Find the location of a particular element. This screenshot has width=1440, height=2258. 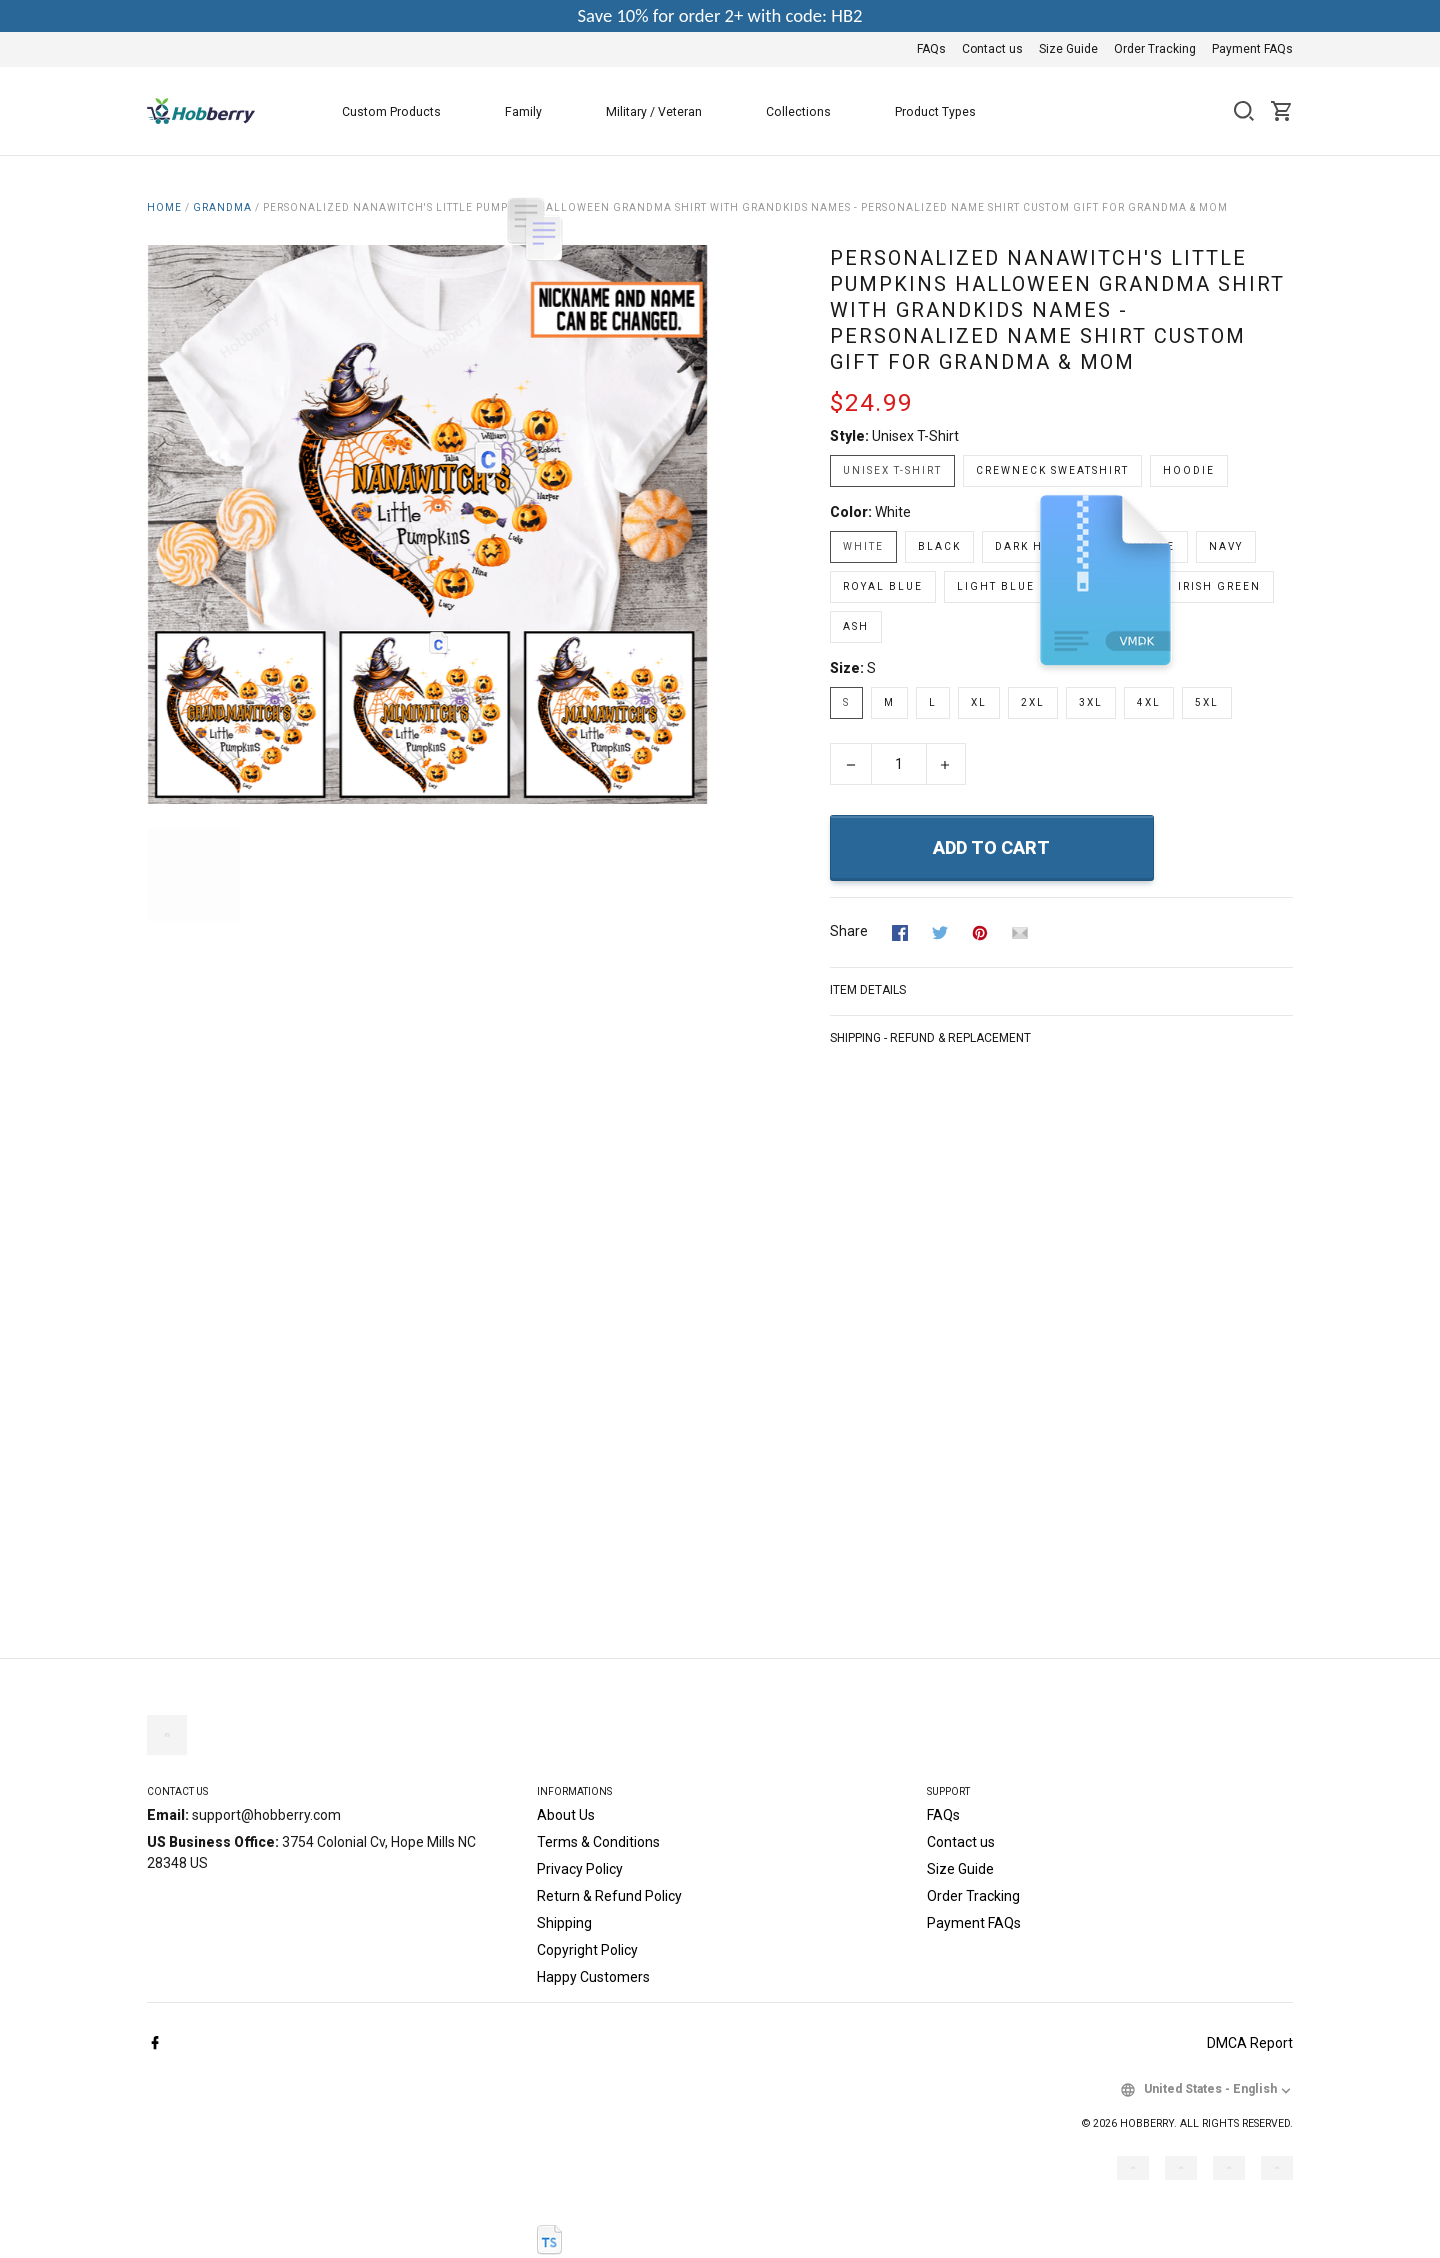

copy selected content to clipboard is located at coordinates (535, 229).